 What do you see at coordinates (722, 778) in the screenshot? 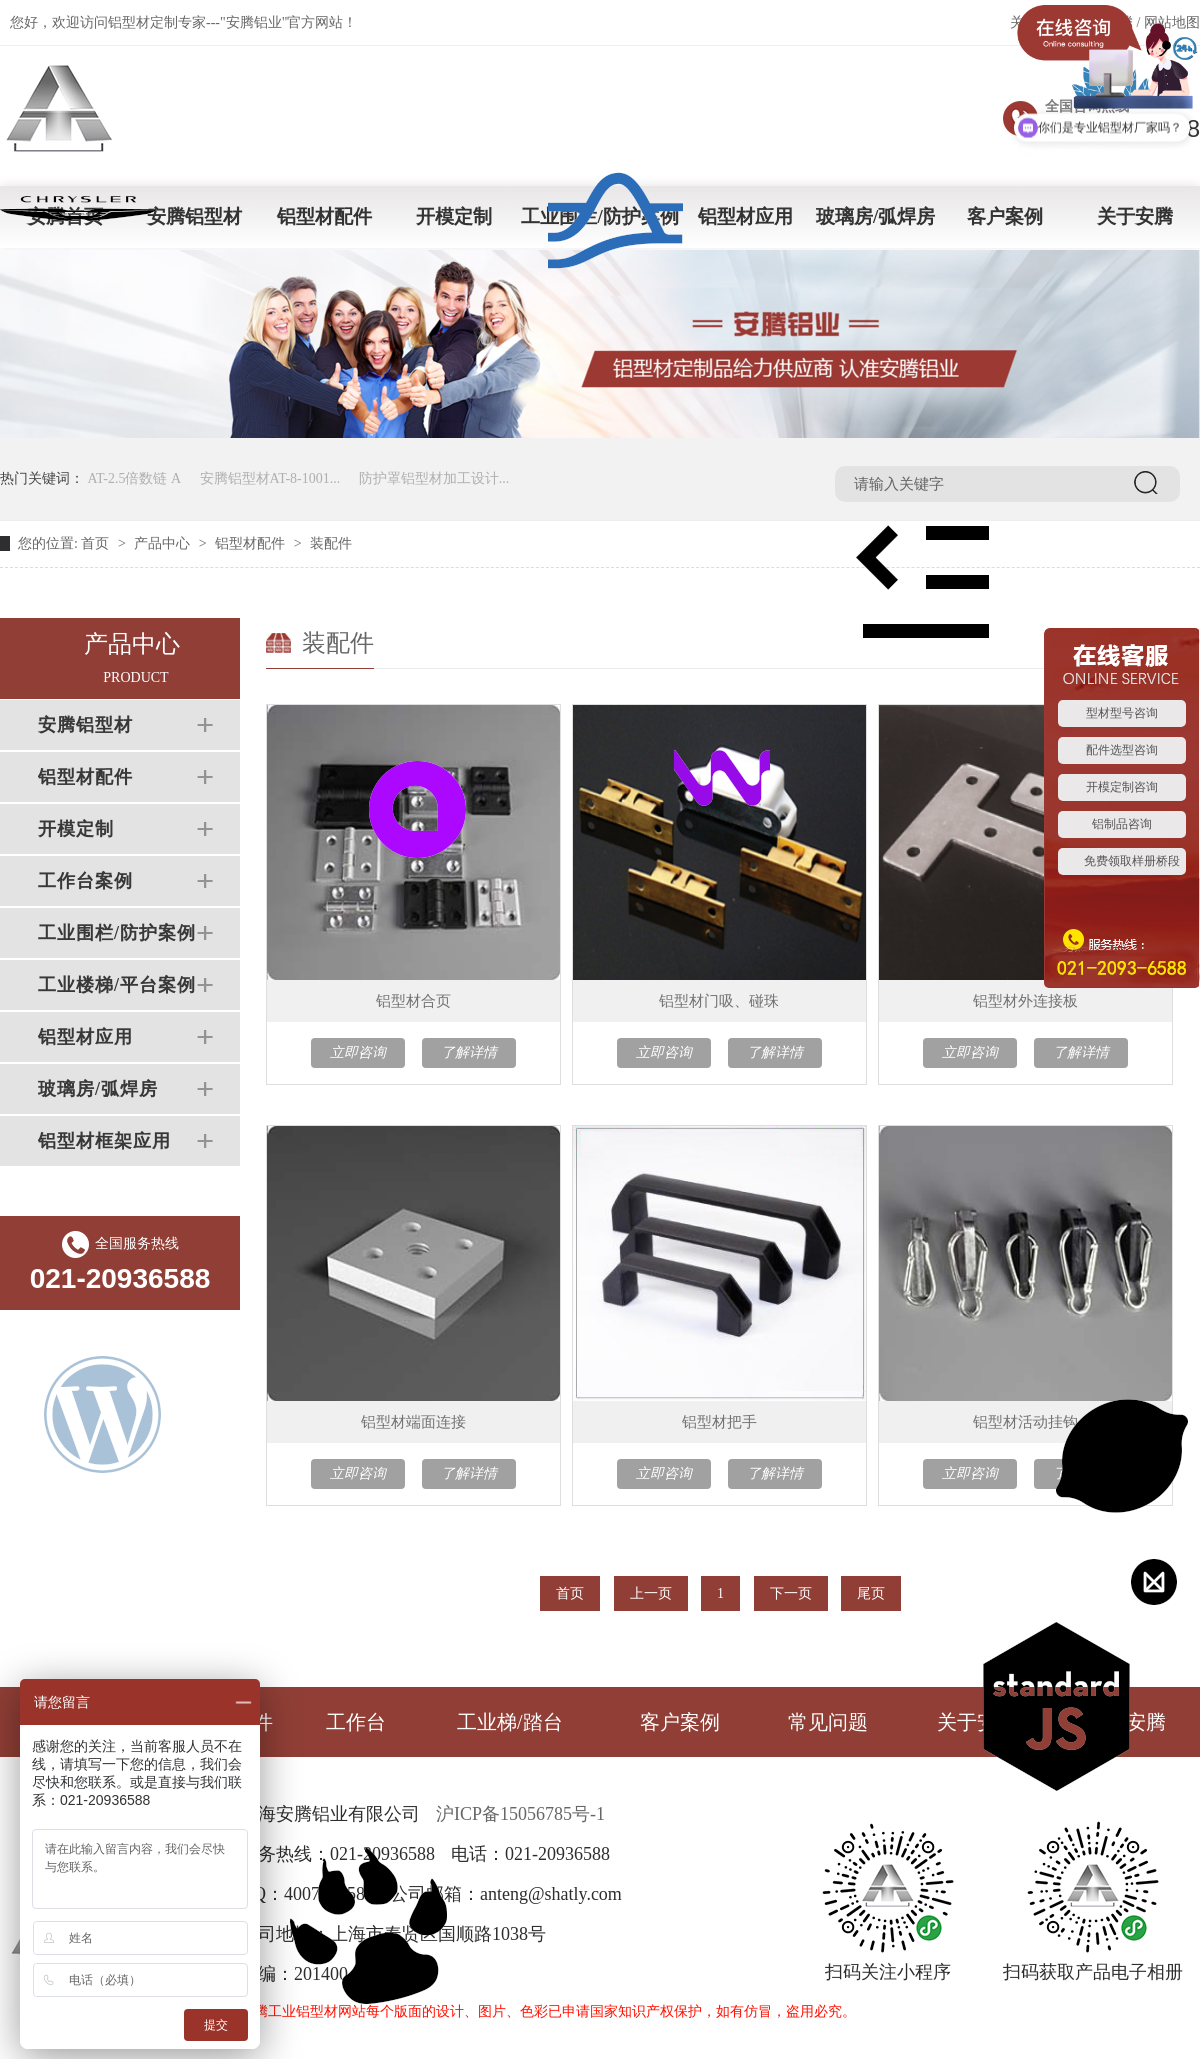
I see `open windsurf code editor` at bounding box center [722, 778].